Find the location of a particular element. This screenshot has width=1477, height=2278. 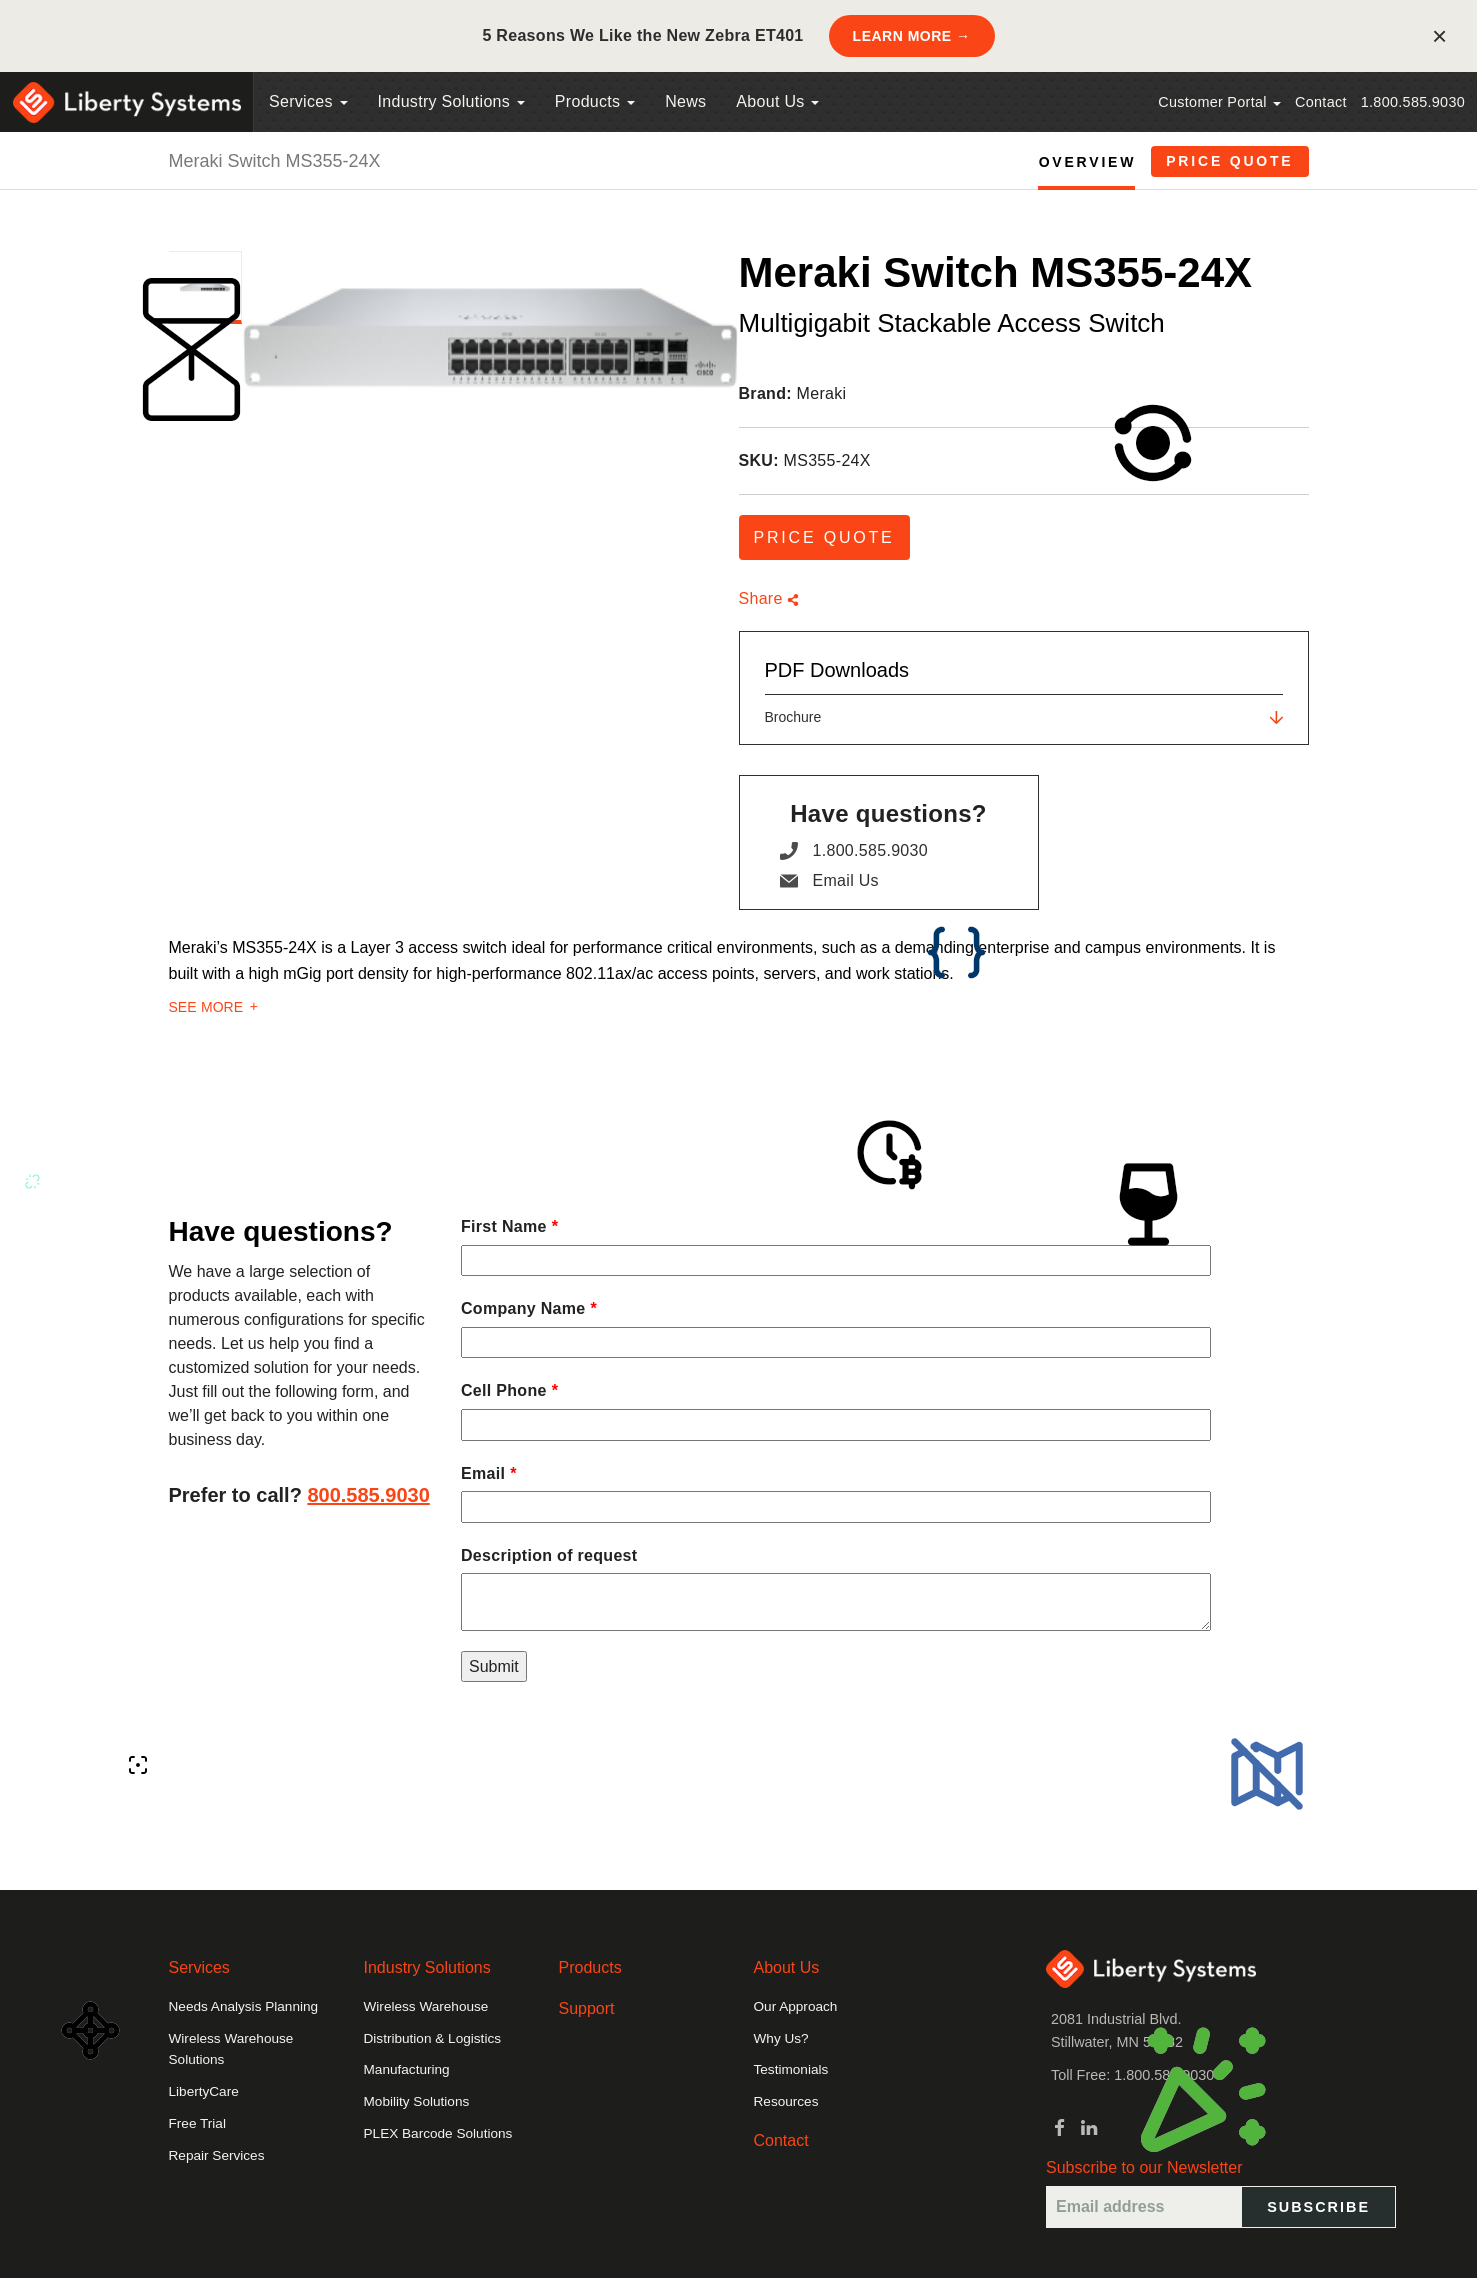

indicates a process is in progress is located at coordinates (191, 349).